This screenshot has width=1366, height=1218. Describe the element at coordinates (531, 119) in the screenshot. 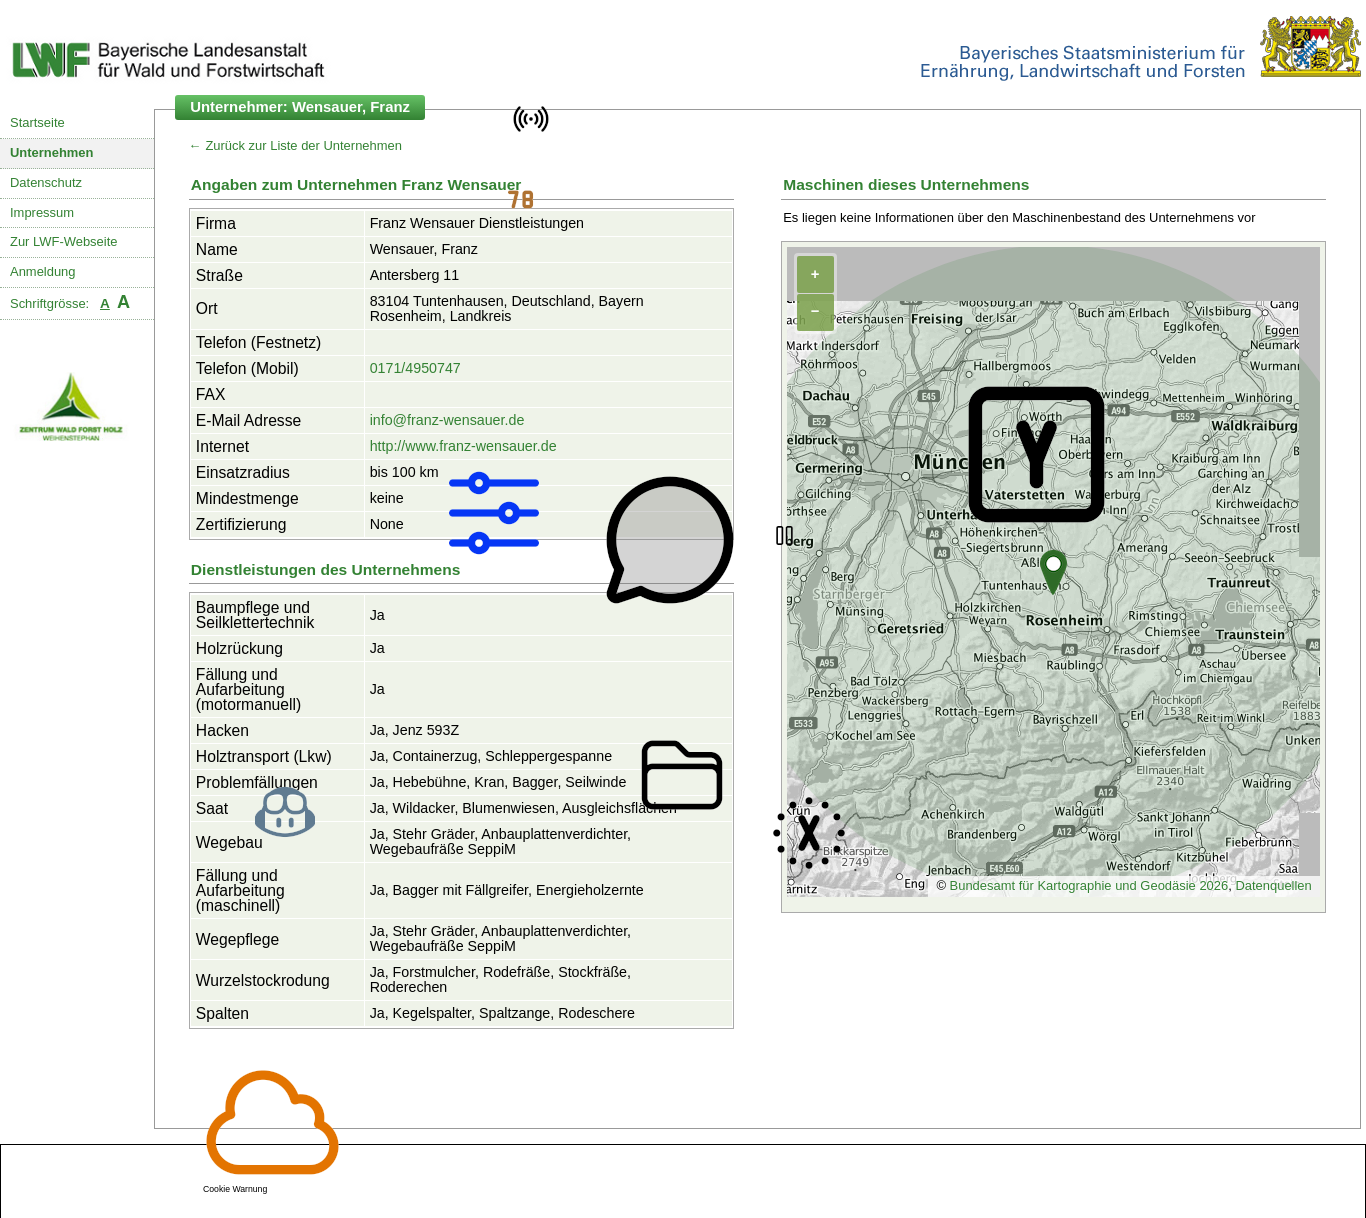

I see `indicates wireless signal strength` at that location.